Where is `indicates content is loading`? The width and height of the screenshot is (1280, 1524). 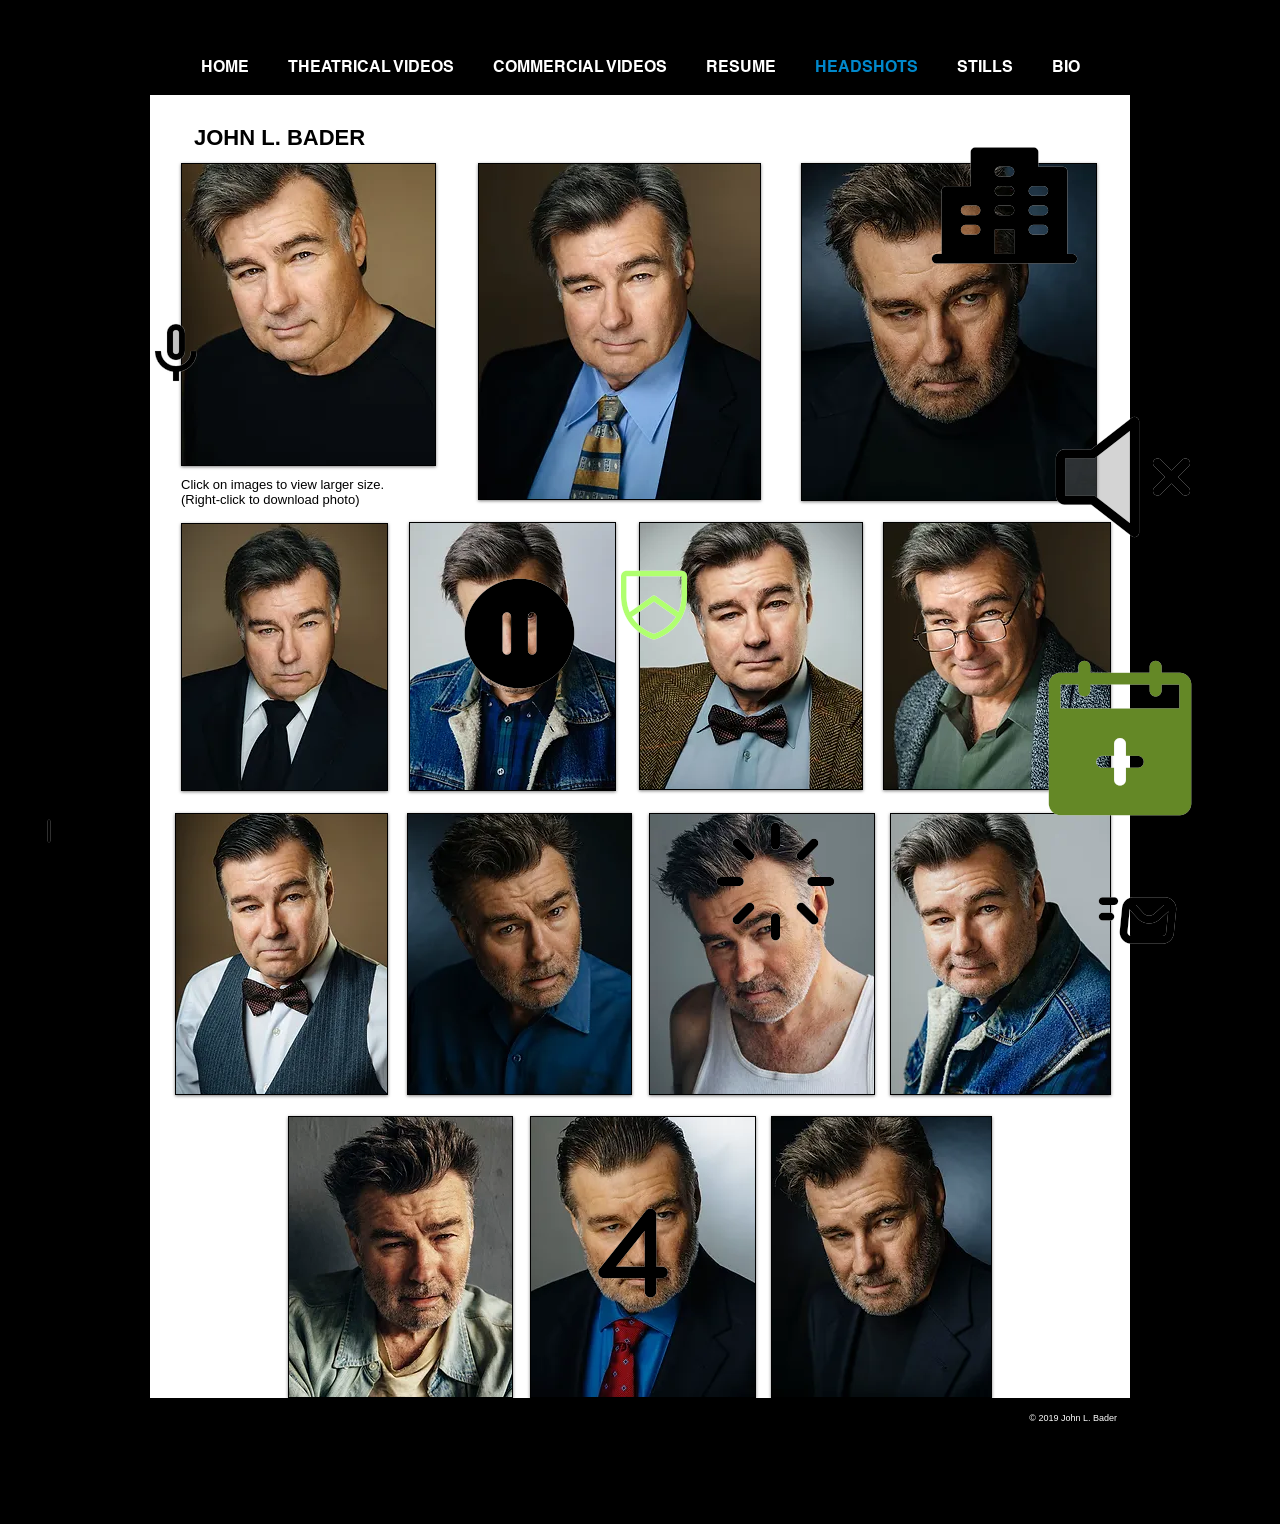
indicates content is loading is located at coordinates (775, 881).